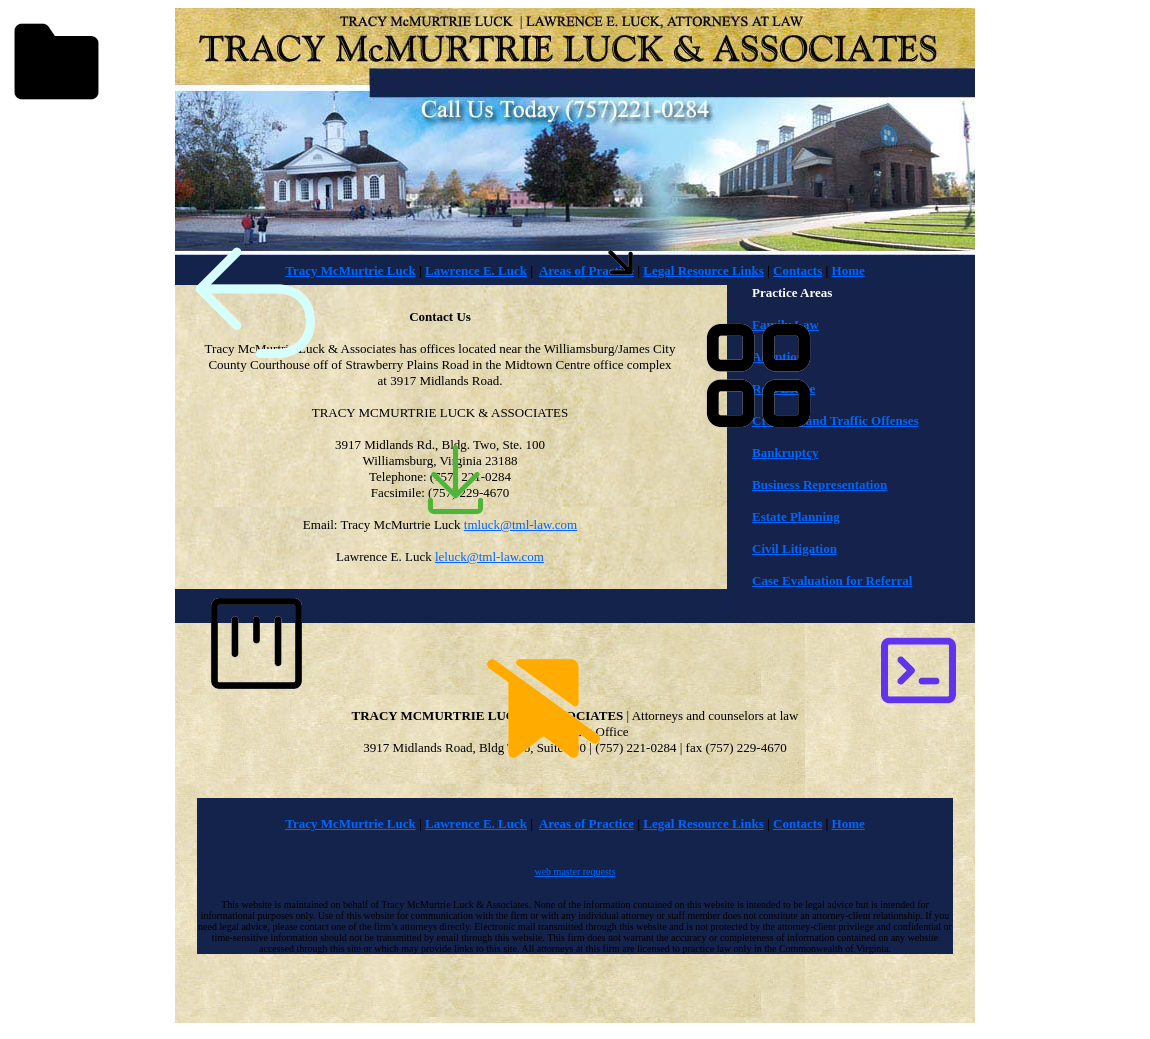 The image size is (1150, 1039). I want to click on open folder or directory, so click(56, 61).